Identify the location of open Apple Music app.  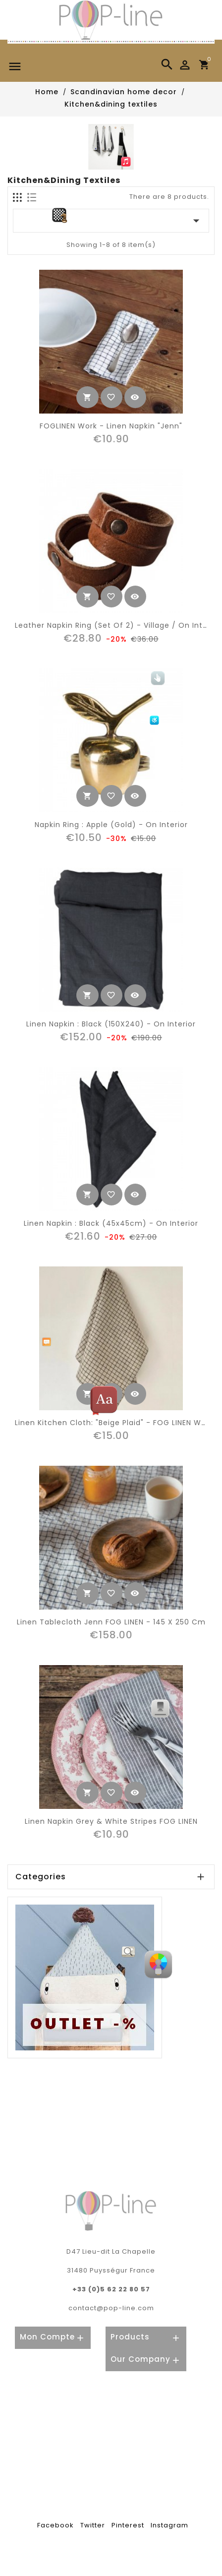
(126, 162).